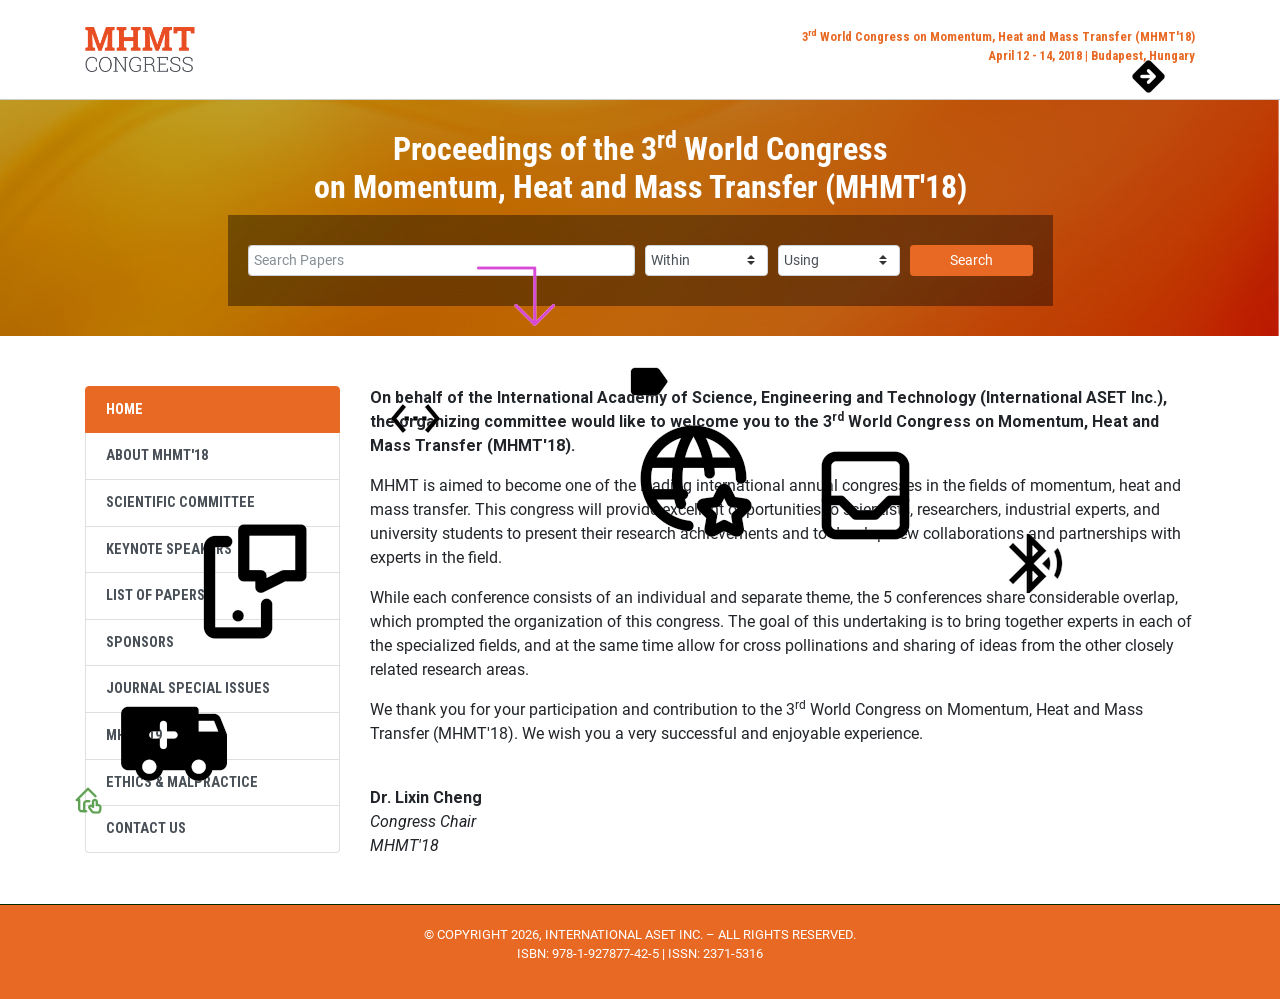  Describe the element at coordinates (415, 418) in the screenshot. I see `access ethernet or wired network settings` at that location.